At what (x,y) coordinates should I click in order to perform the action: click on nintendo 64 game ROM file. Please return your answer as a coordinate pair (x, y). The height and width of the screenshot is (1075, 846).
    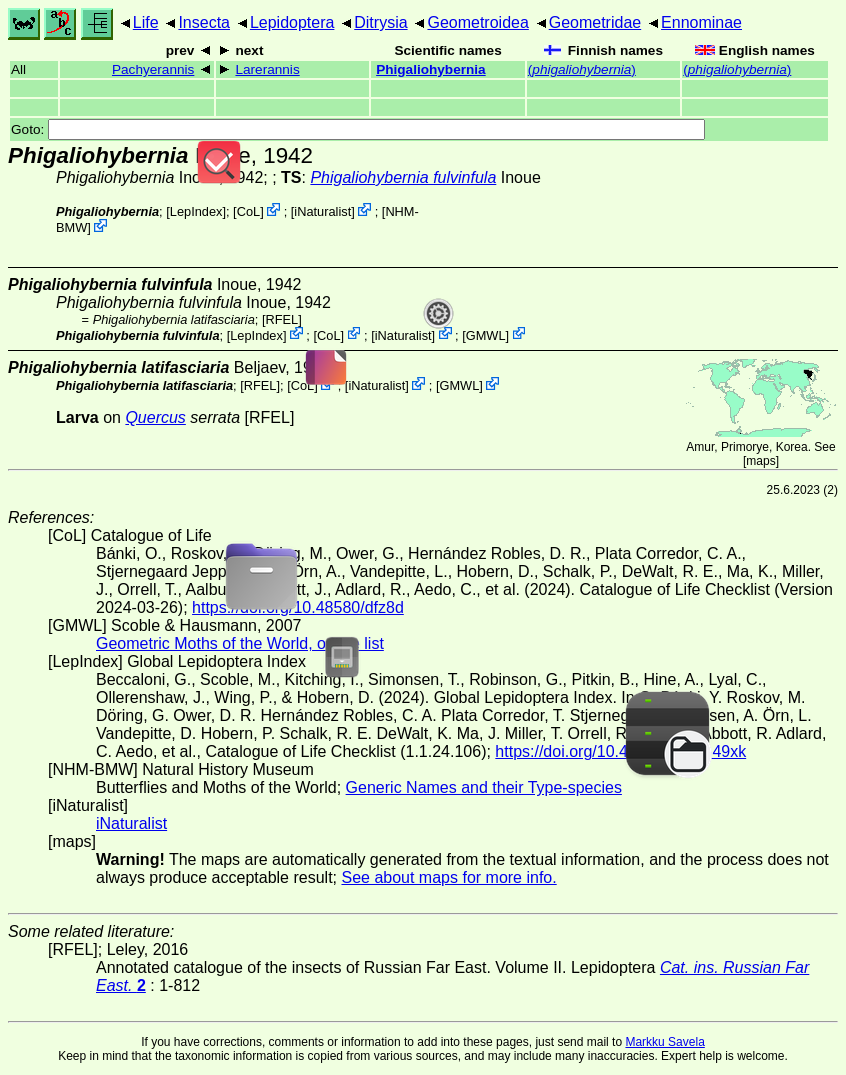
    Looking at the image, I should click on (342, 657).